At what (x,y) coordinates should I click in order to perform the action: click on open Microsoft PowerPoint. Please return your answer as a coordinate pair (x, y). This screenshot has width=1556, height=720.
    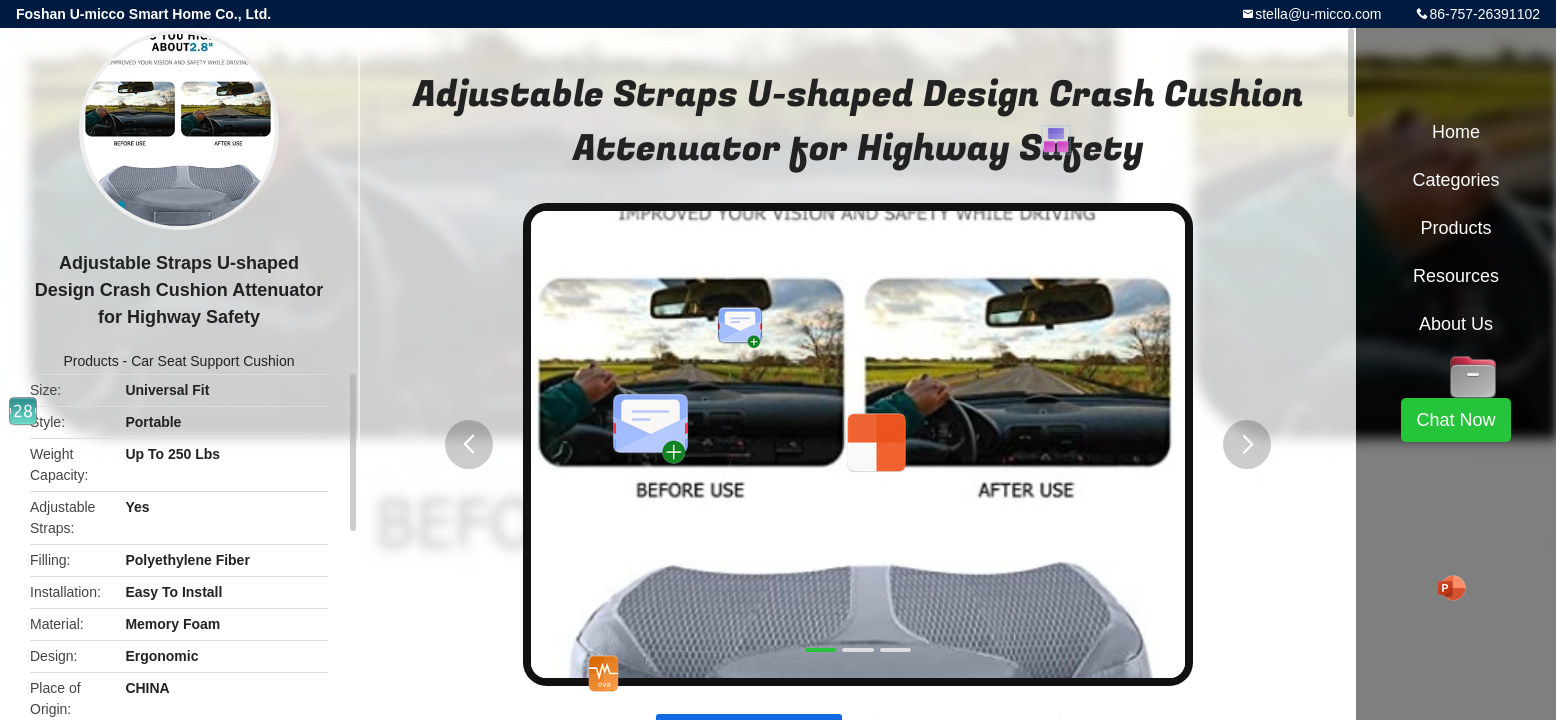
    Looking at the image, I should click on (1452, 588).